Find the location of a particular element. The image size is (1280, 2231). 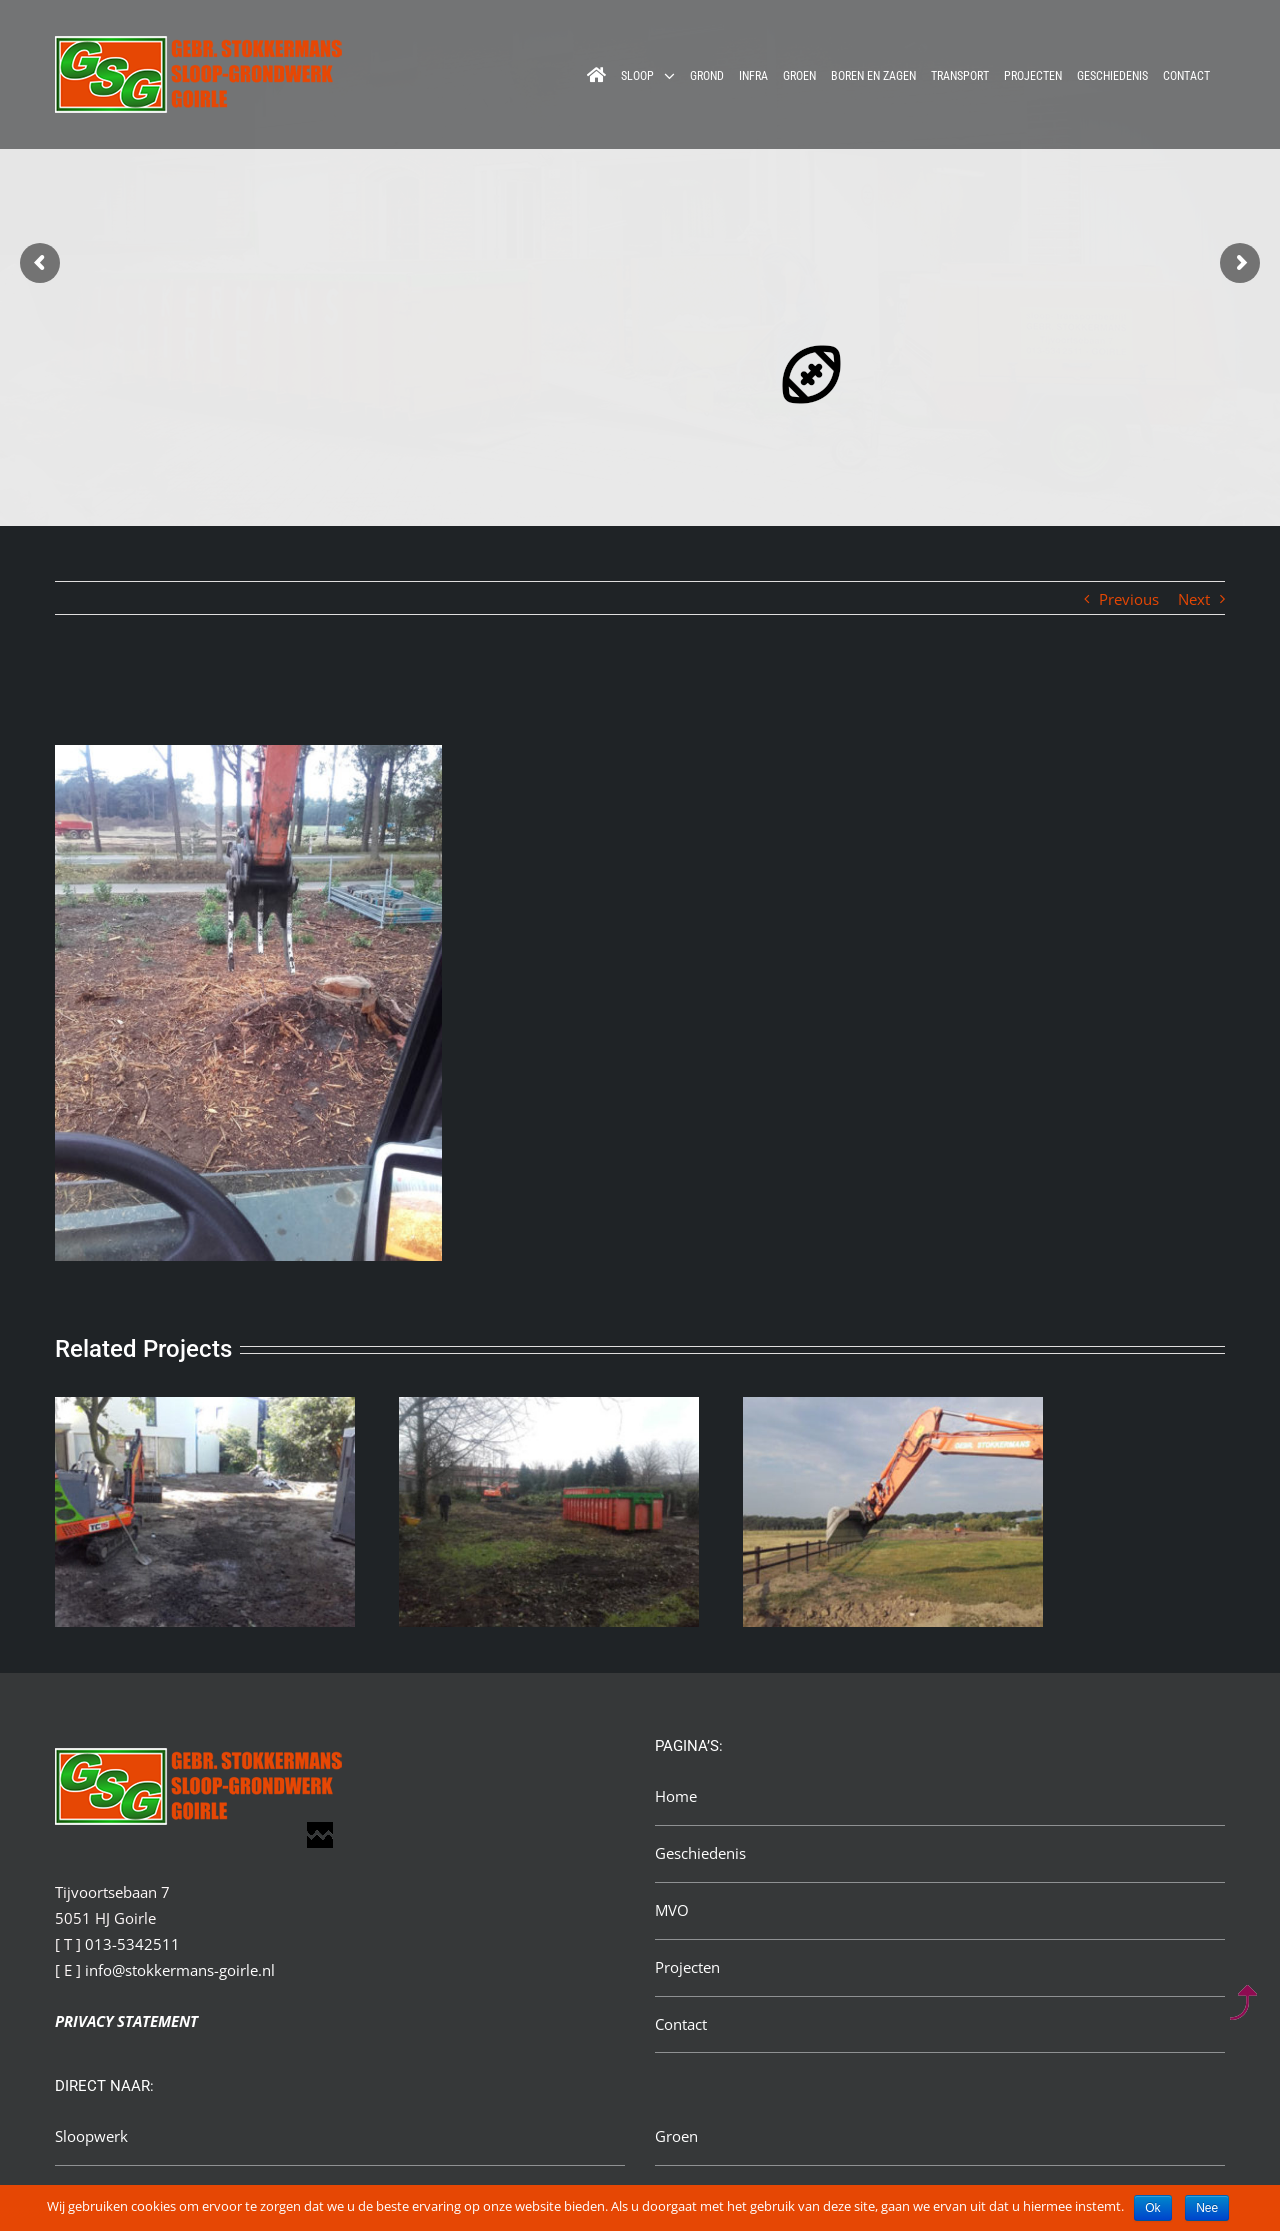

indicates image failed to load is located at coordinates (320, 1835).